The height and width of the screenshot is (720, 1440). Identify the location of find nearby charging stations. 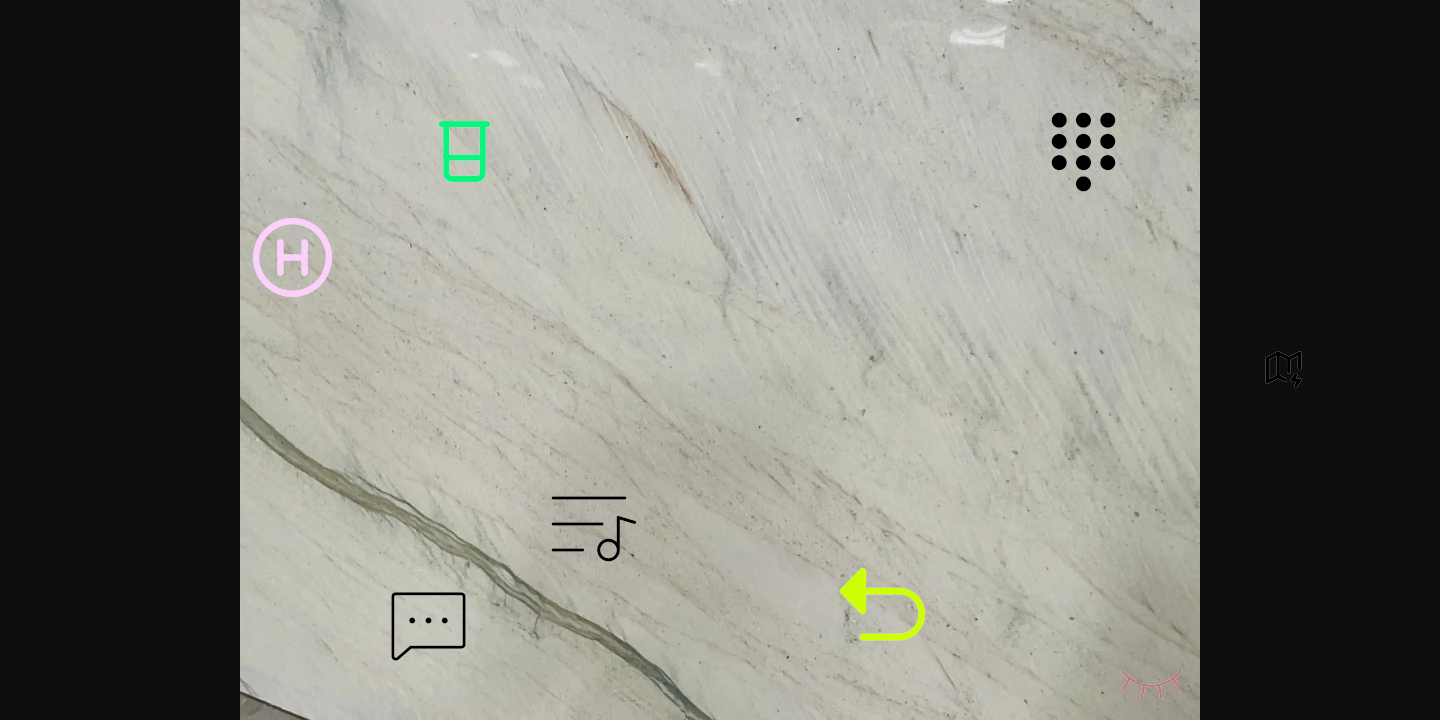
(1283, 367).